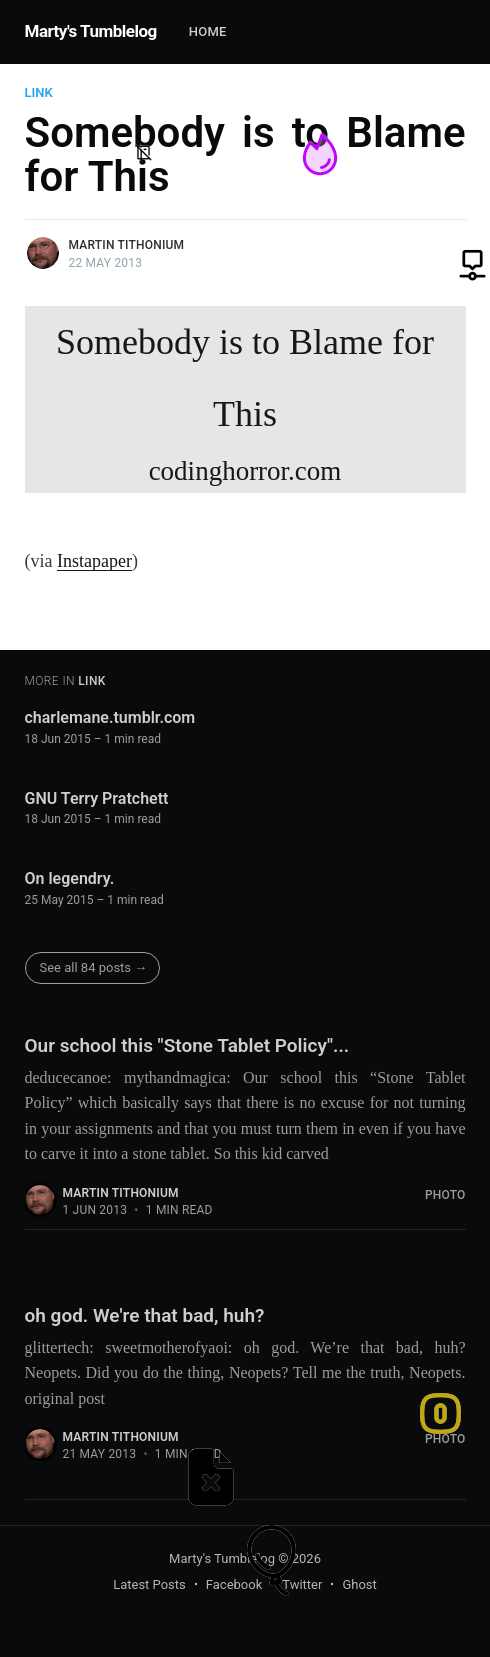 Image resolution: width=490 pixels, height=1657 pixels. Describe the element at coordinates (211, 1477) in the screenshot. I see `delete or remove a file` at that location.